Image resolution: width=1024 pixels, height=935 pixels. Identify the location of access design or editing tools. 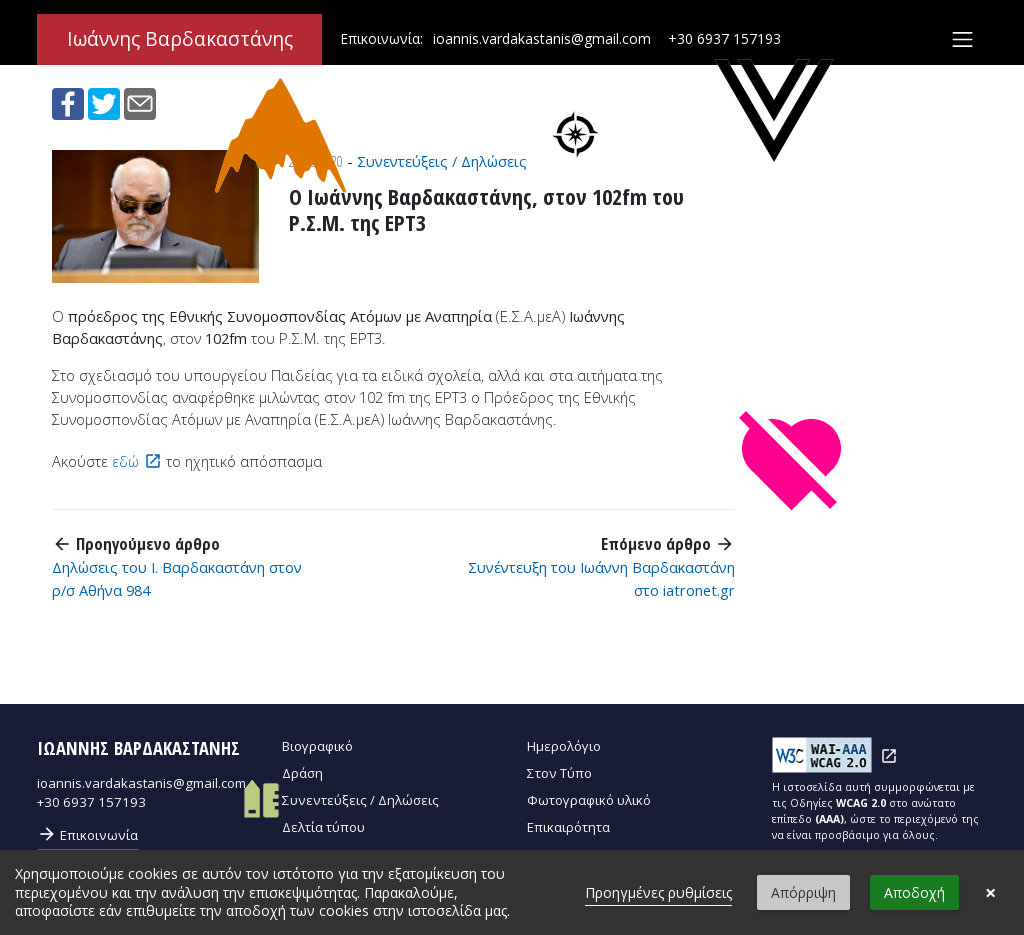
(261, 798).